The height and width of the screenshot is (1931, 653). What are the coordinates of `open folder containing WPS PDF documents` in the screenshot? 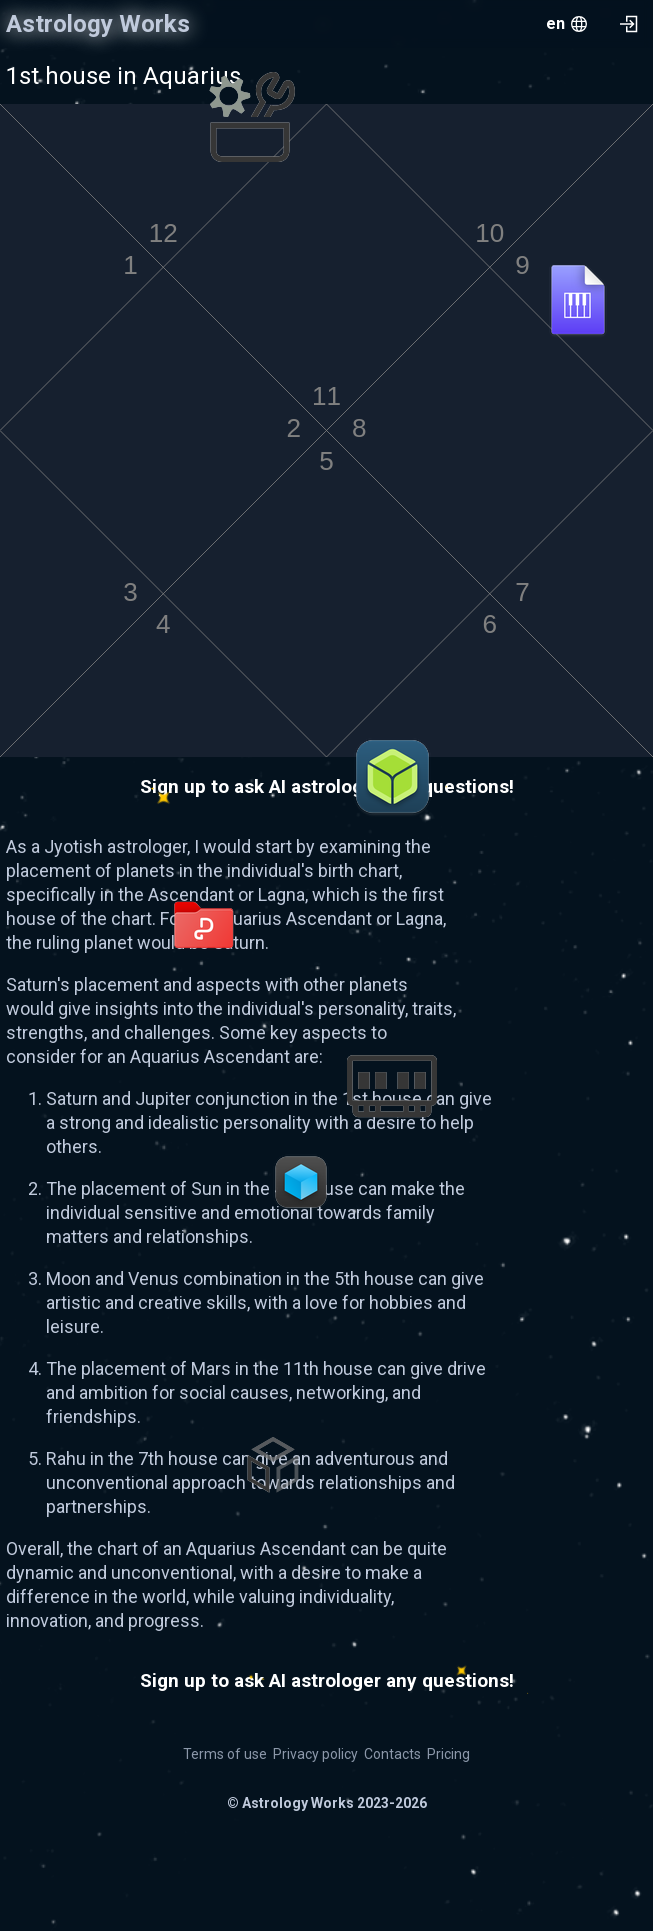 It's located at (203, 926).